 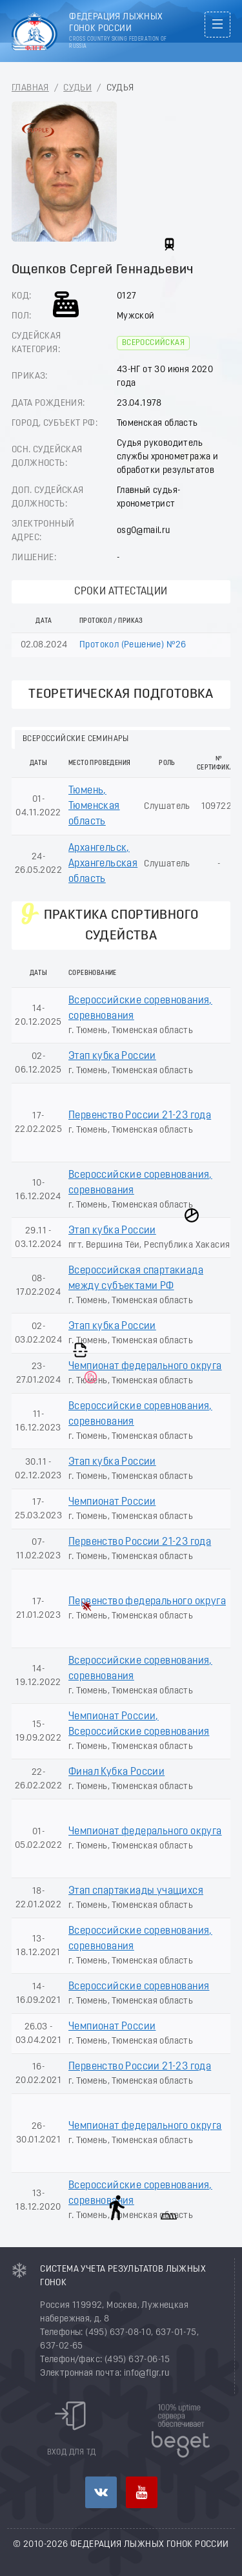 What do you see at coordinates (66, 304) in the screenshot?
I see `access point of sale system` at bounding box center [66, 304].